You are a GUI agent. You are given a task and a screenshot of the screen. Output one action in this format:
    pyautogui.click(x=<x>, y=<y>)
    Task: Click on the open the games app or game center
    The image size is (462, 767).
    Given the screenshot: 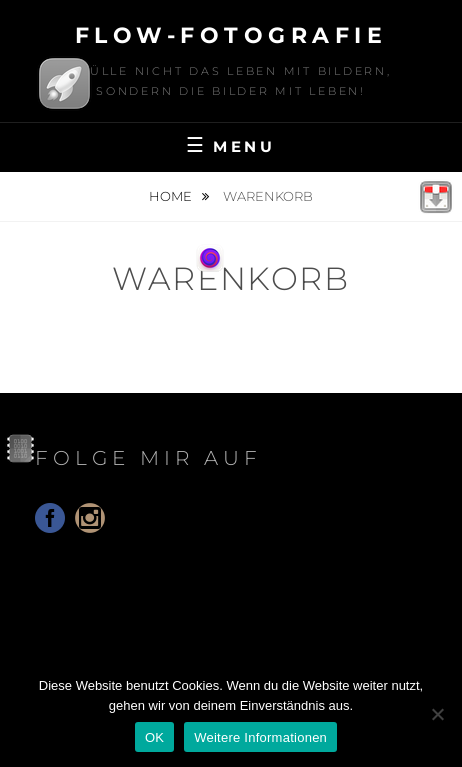 What is the action you would take?
    pyautogui.click(x=64, y=83)
    